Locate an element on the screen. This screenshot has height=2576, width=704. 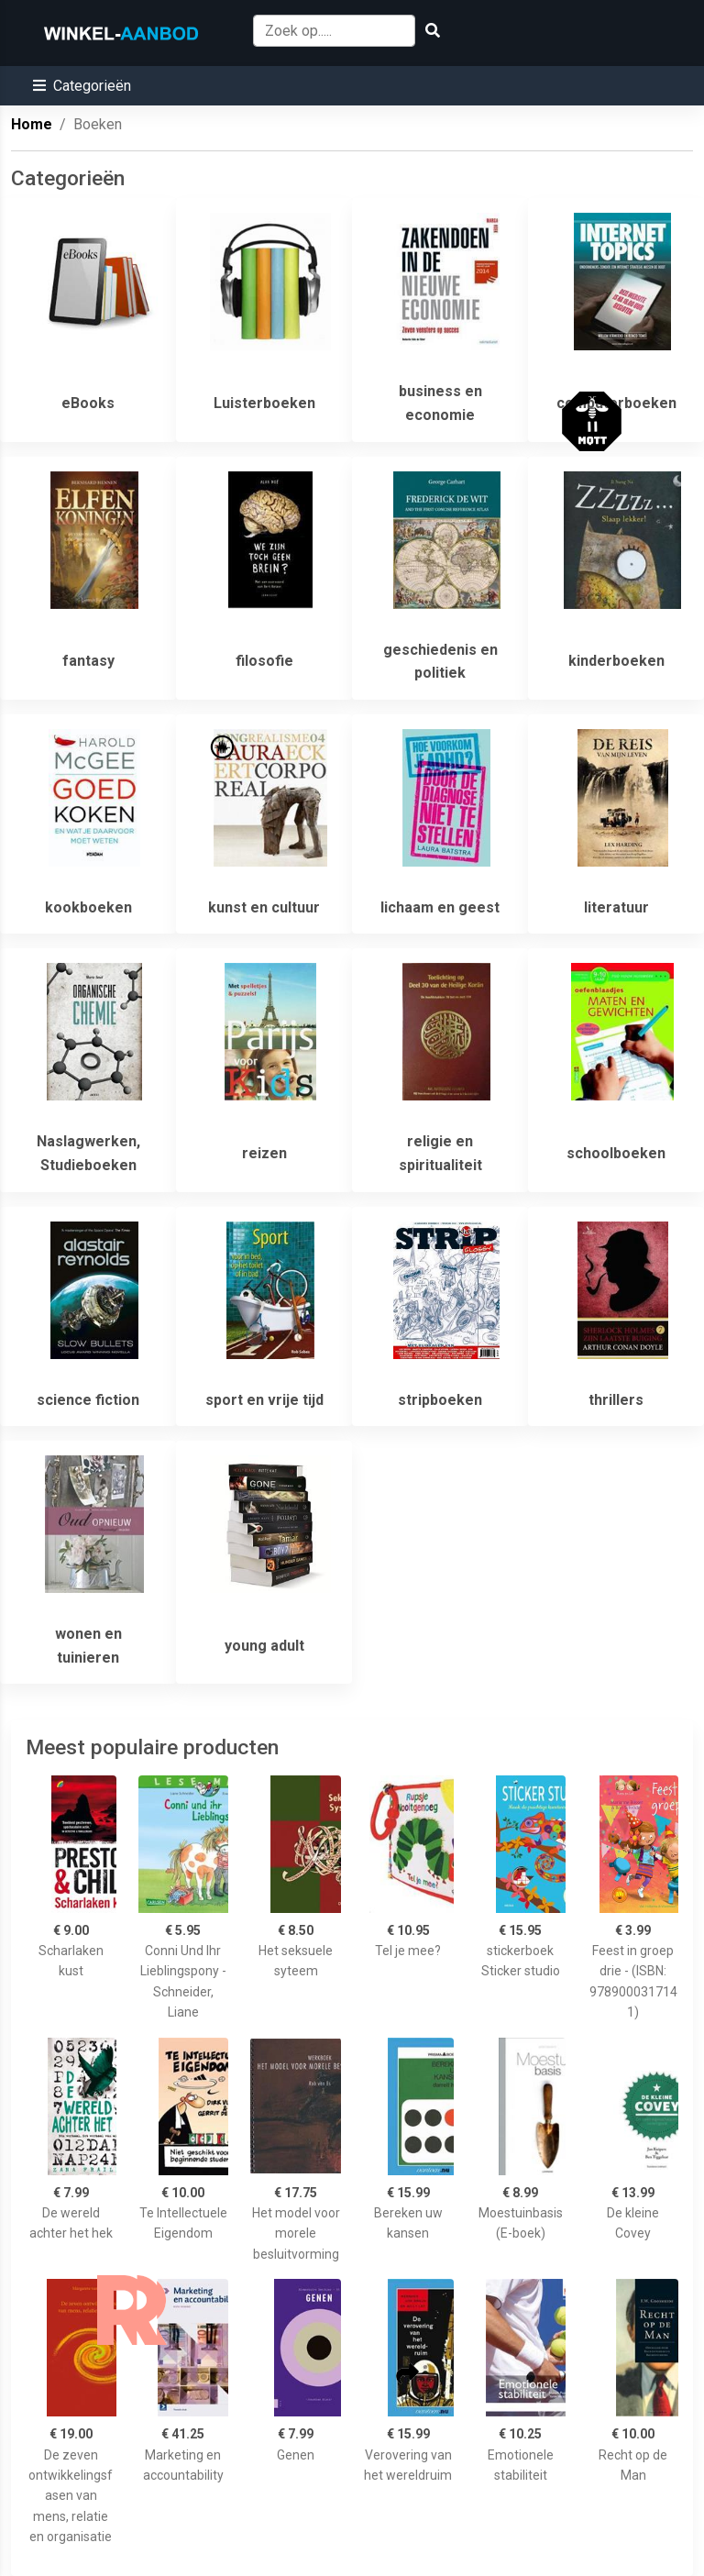
creative commons sampling license indicator is located at coordinates (222, 746).